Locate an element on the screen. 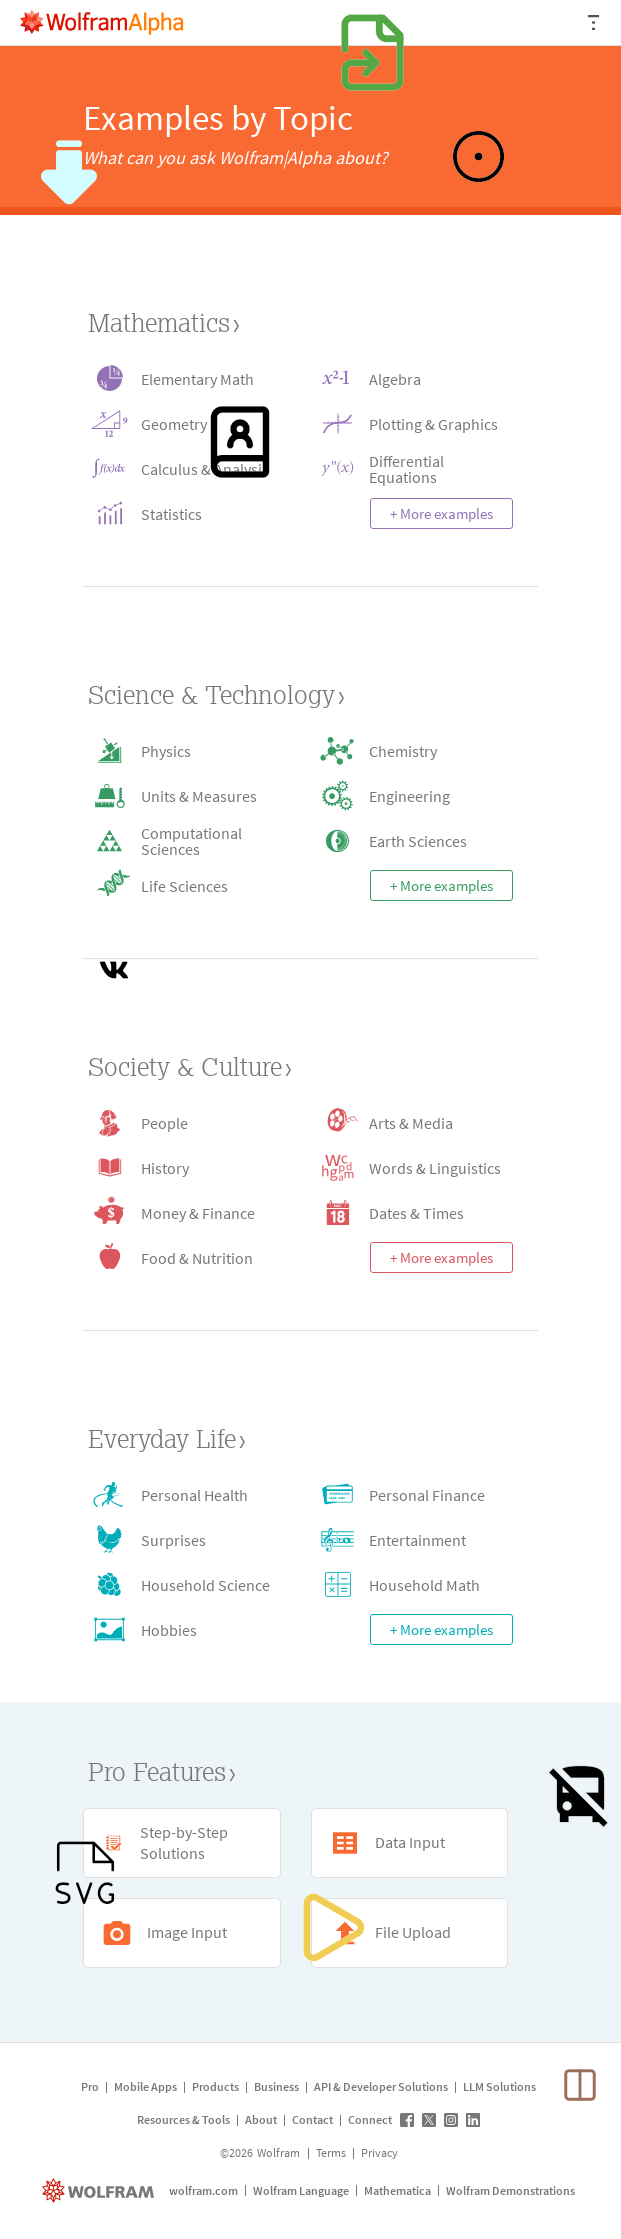 Image resolution: width=621 pixels, height=2239 pixels. download file to device is located at coordinates (69, 173).